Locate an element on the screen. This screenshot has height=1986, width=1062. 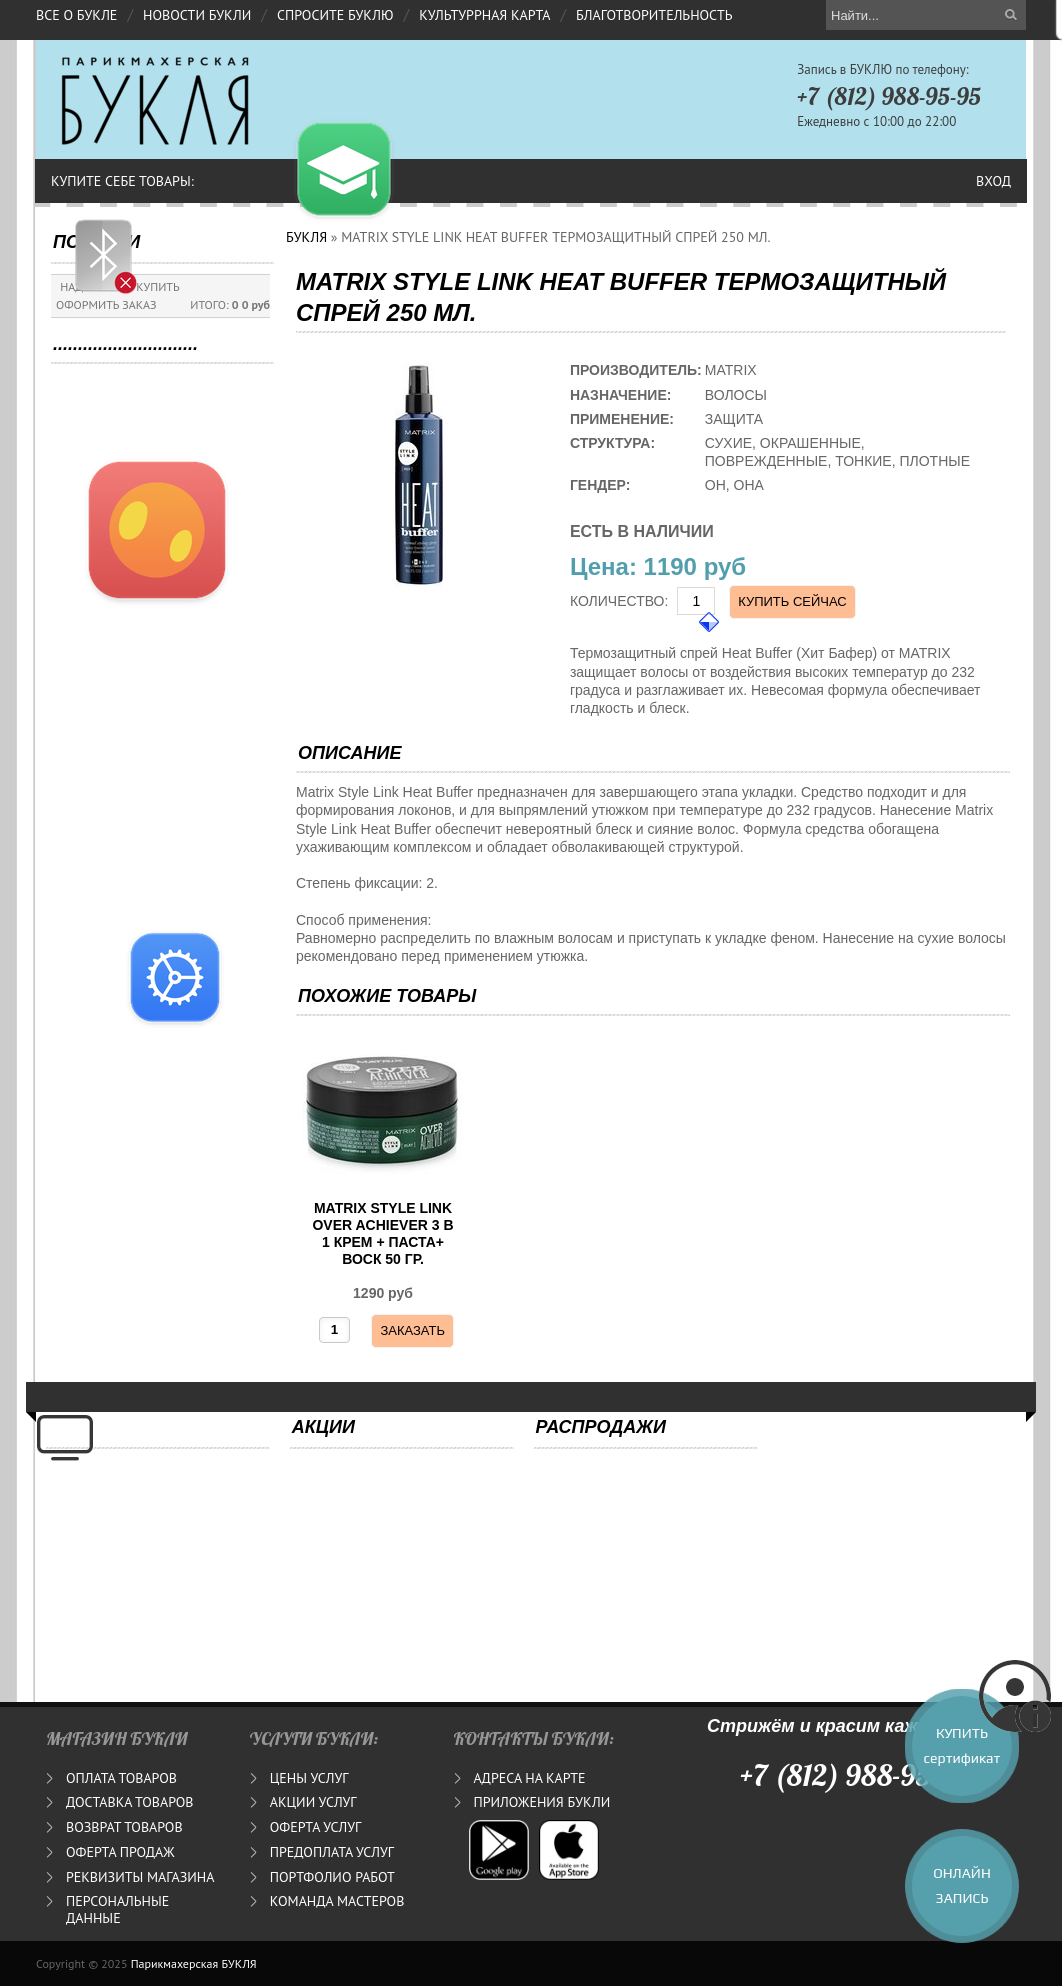
open fragments torrent client is located at coordinates (709, 622).